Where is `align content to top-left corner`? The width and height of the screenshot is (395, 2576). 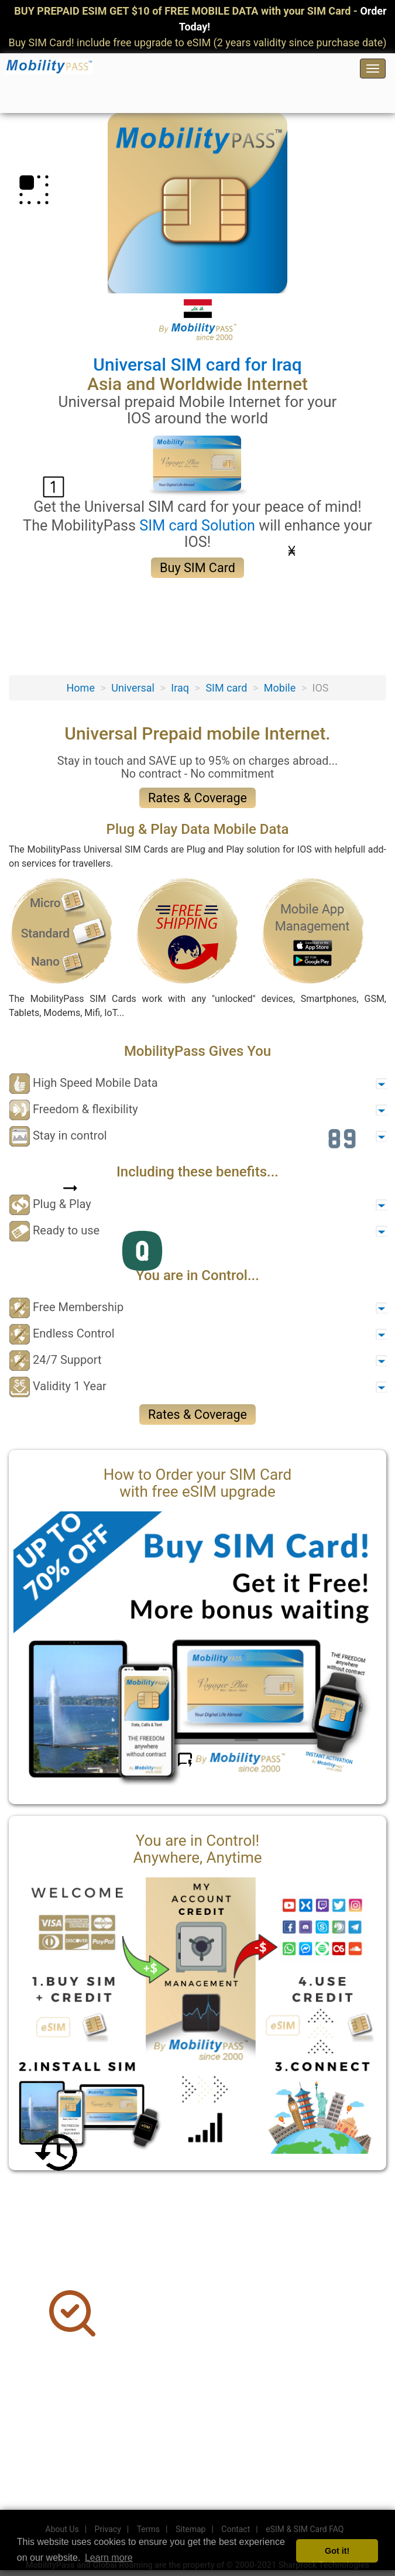 align content to top-left corner is located at coordinates (34, 190).